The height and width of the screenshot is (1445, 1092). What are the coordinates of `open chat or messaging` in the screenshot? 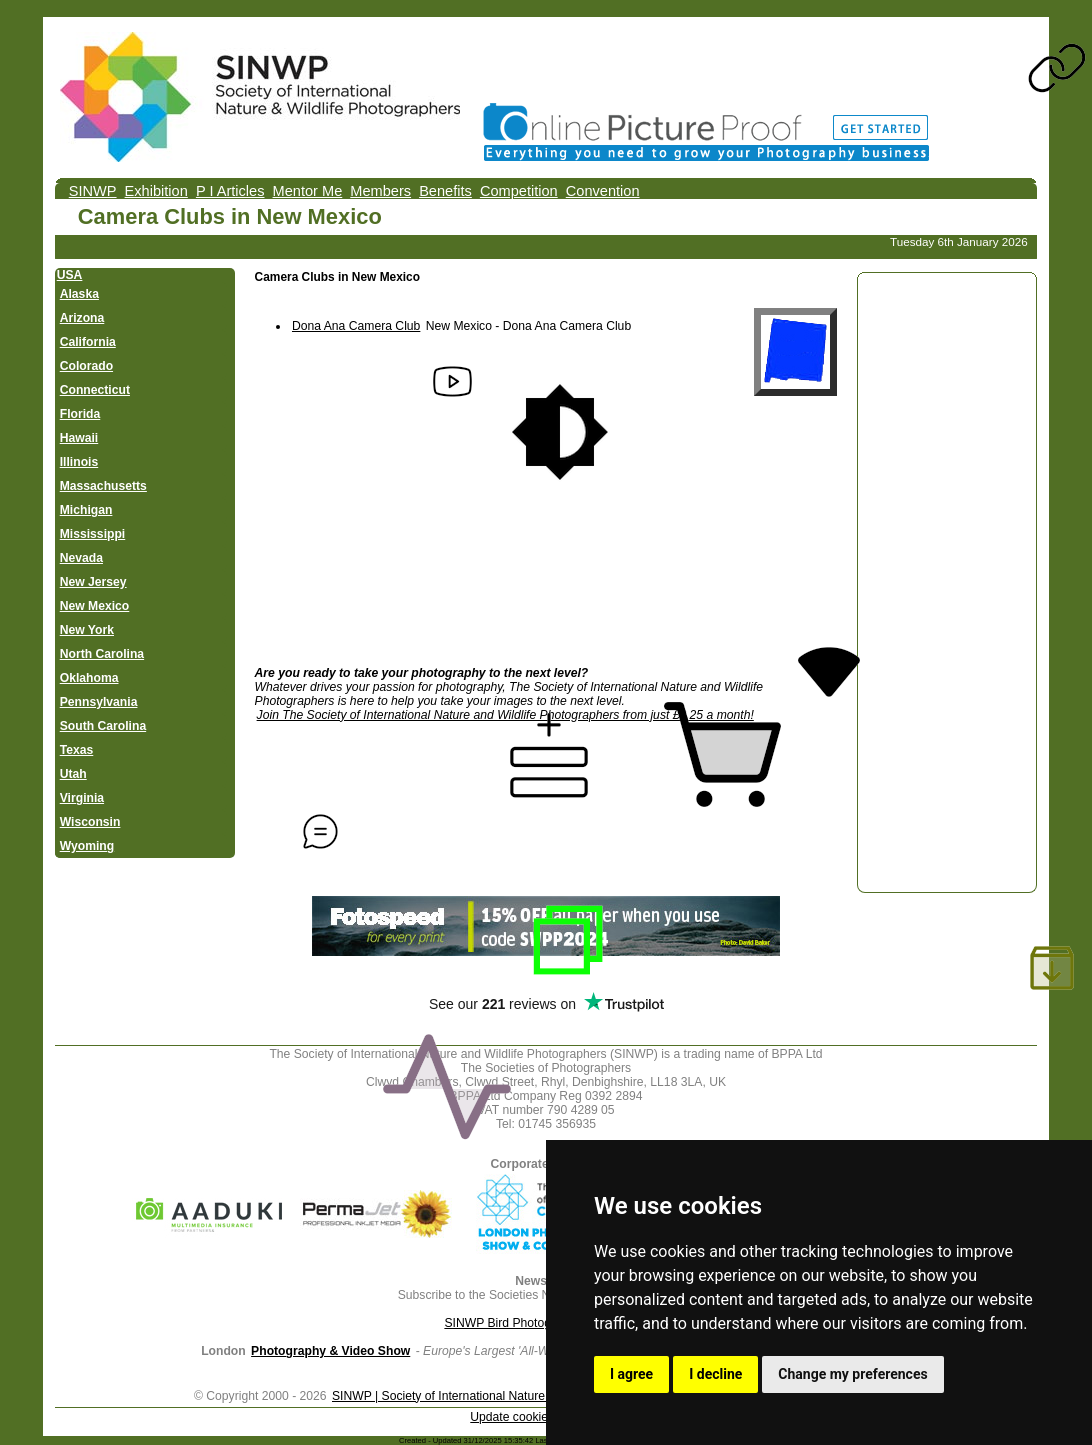 It's located at (320, 831).